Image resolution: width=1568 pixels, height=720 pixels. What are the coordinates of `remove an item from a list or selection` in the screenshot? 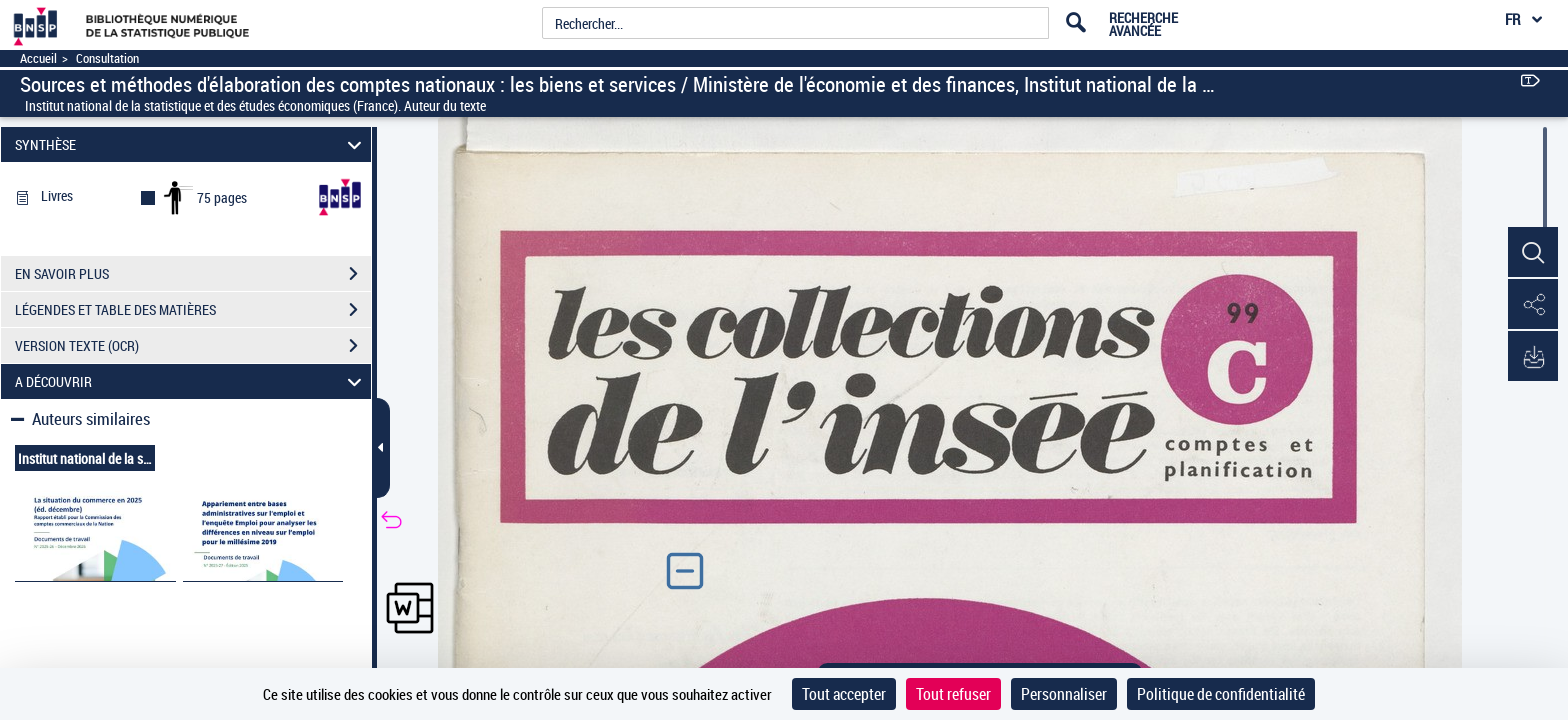 It's located at (685, 571).